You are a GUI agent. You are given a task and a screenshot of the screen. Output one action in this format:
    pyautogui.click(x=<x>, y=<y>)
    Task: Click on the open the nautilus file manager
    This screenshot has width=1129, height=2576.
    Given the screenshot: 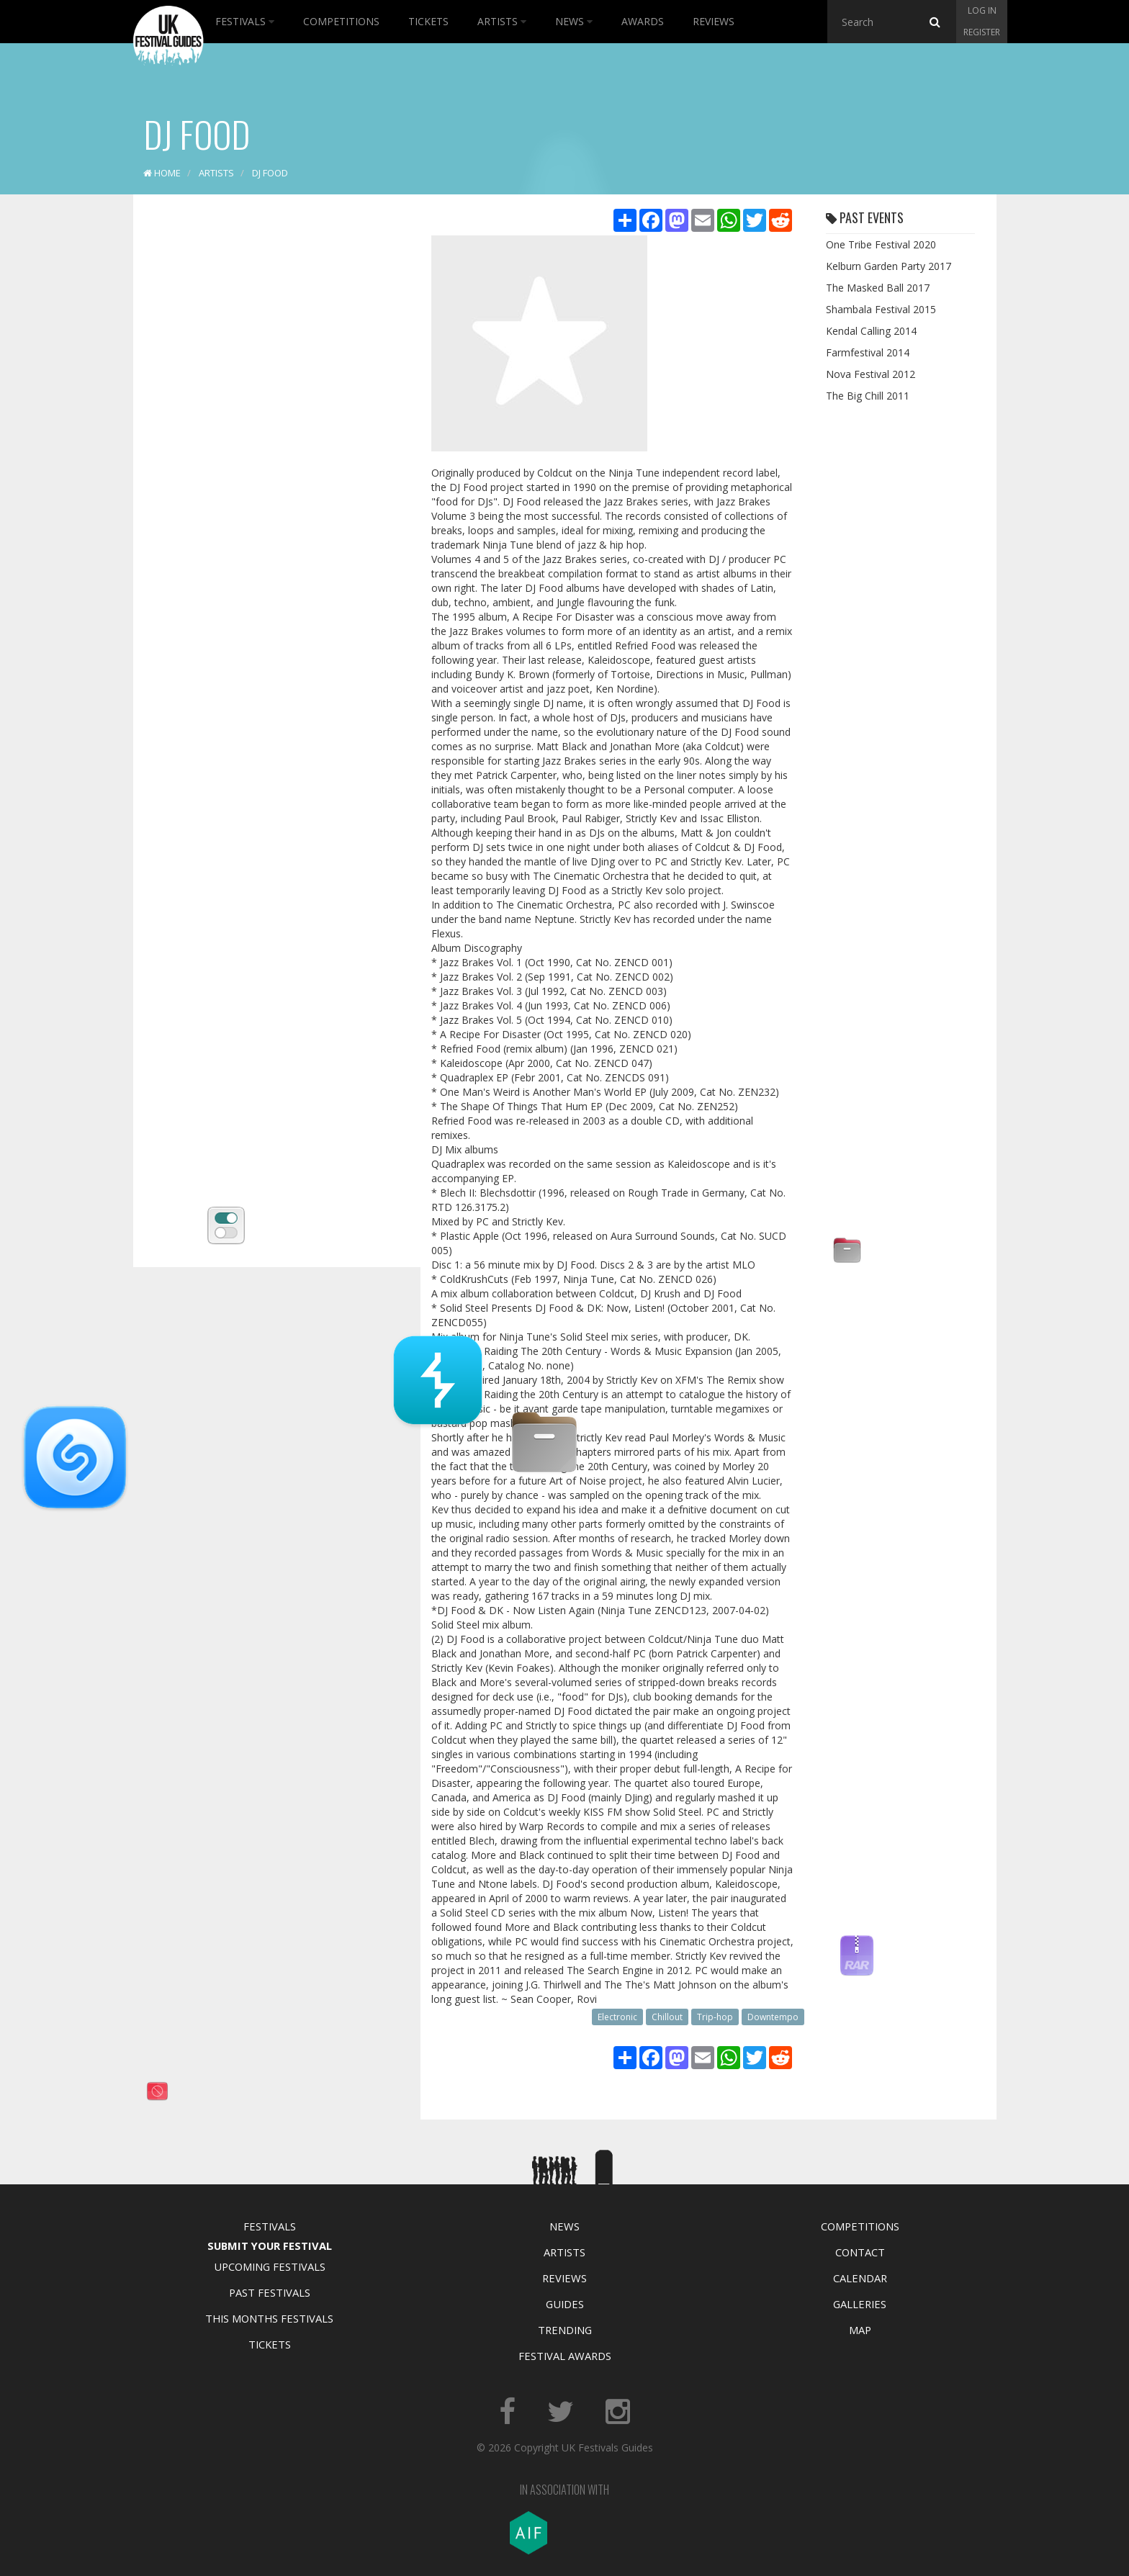 What is the action you would take?
    pyautogui.click(x=847, y=1250)
    